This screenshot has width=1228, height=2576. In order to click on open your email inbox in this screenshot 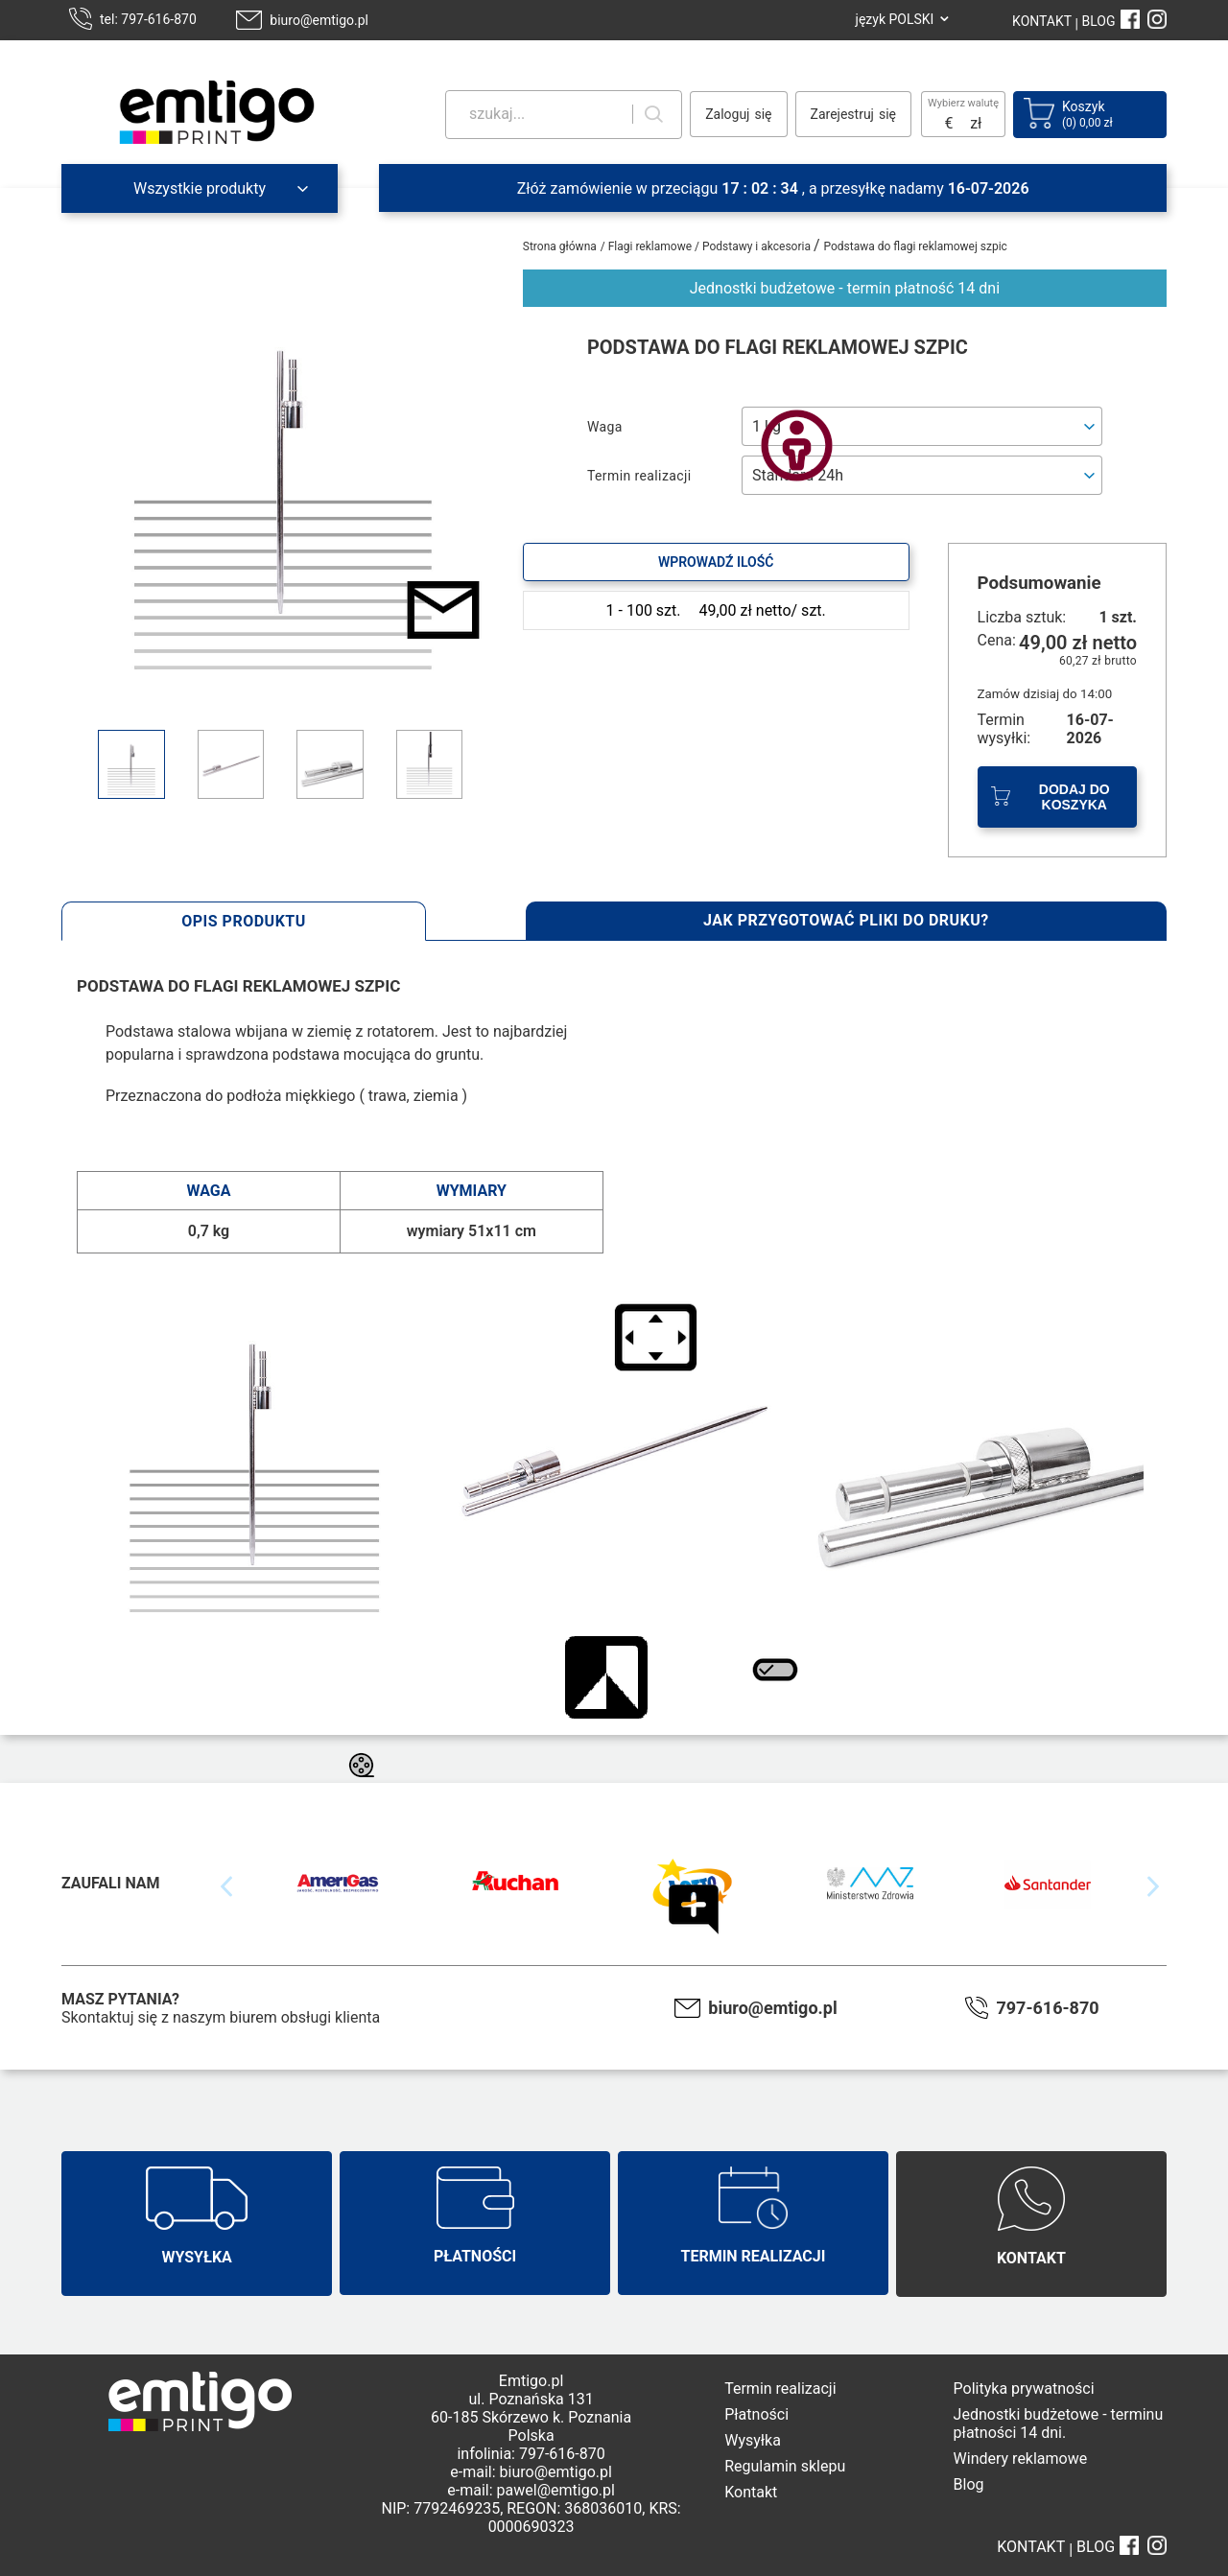, I will do `click(443, 610)`.